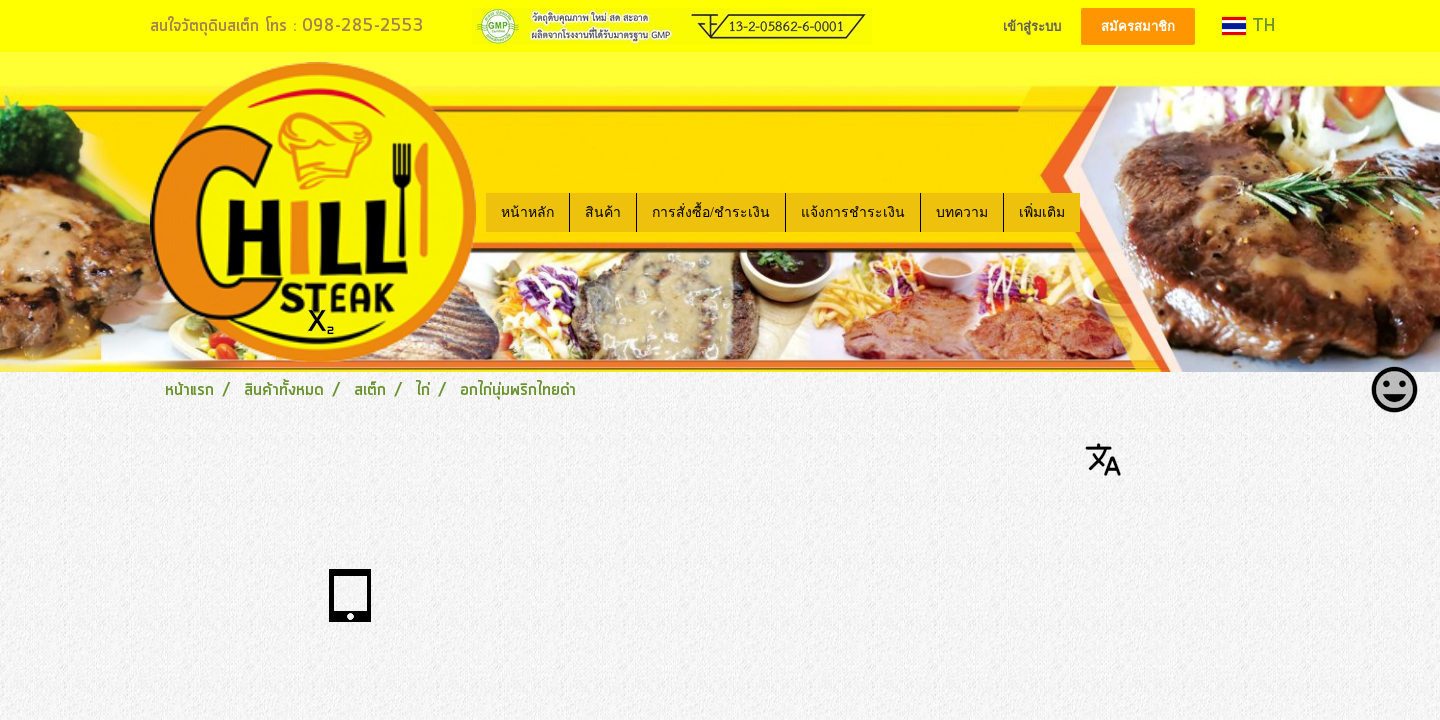 The height and width of the screenshot is (720, 1440). Describe the element at coordinates (317, 322) in the screenshot. I see `format text as subscript` at that location.